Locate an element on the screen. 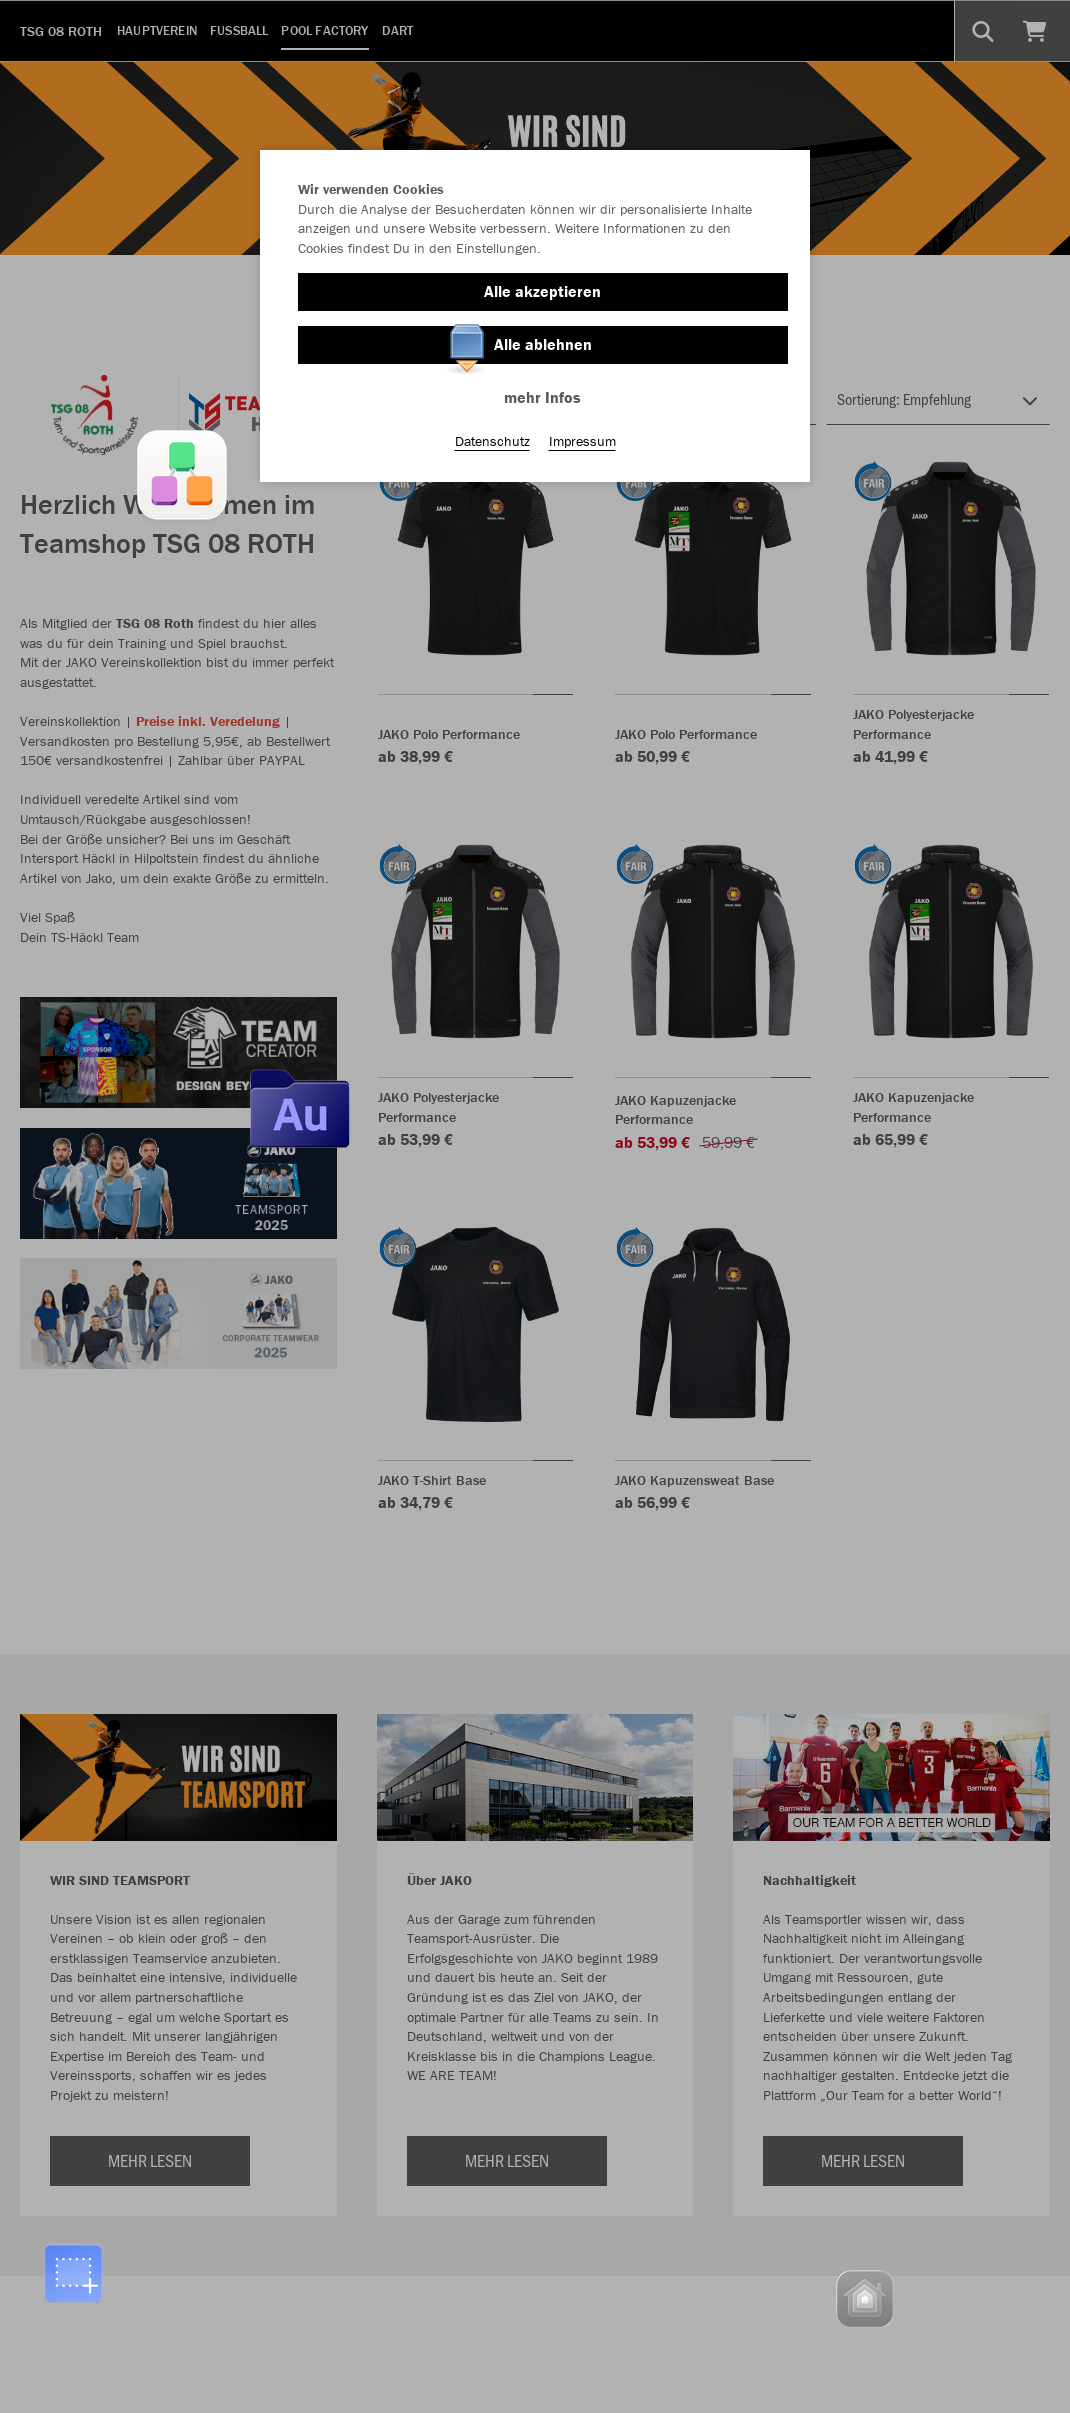 The image size is (1070, 2413). take a screenshot is located at coordinates (73, 2273).